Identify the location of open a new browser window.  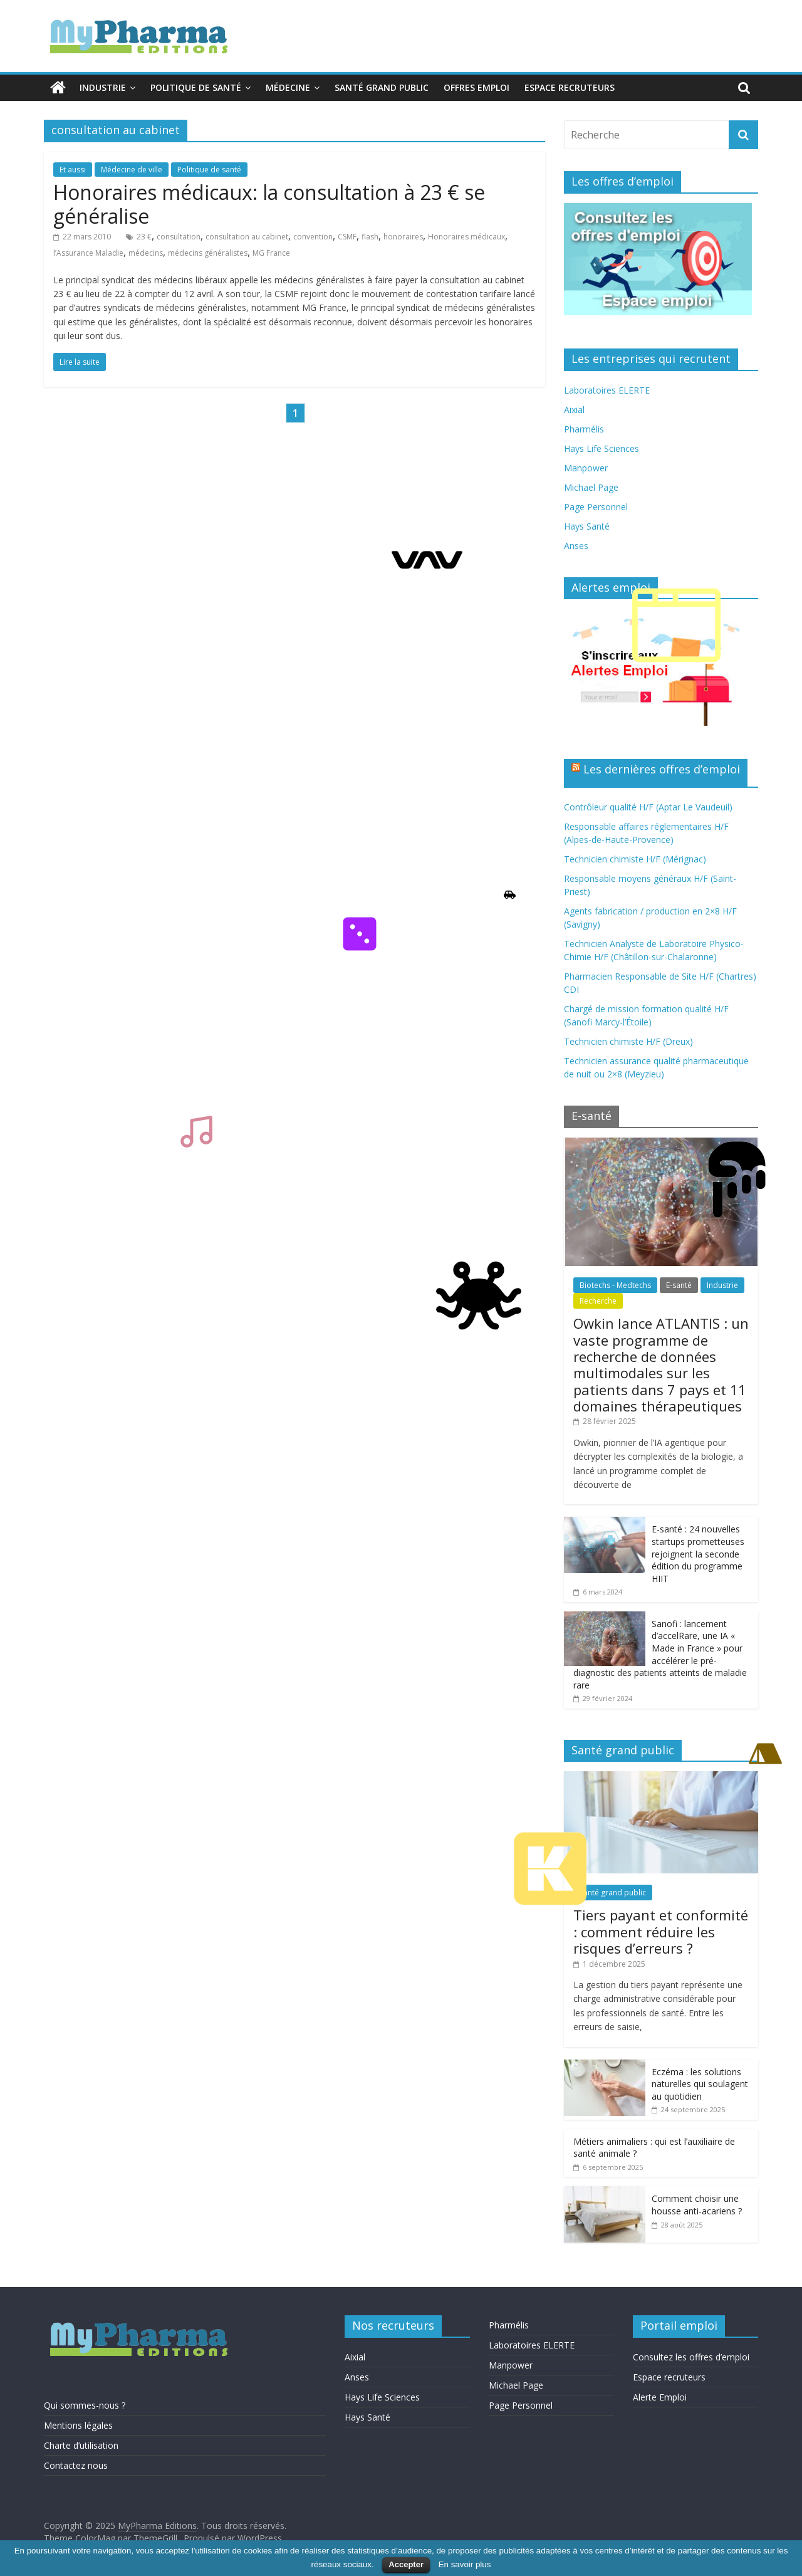
(676, 625).